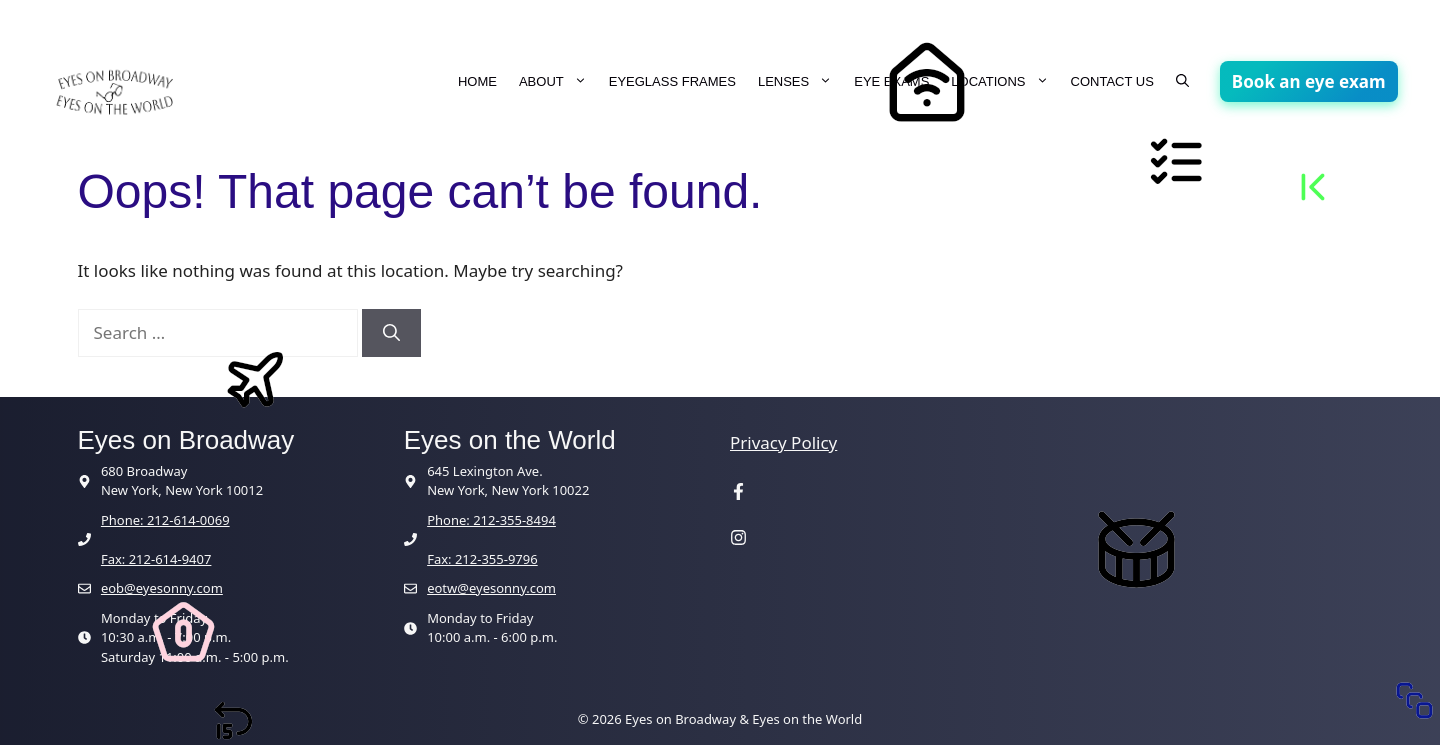  I want to click on access smart home settings, so click(927, 84).